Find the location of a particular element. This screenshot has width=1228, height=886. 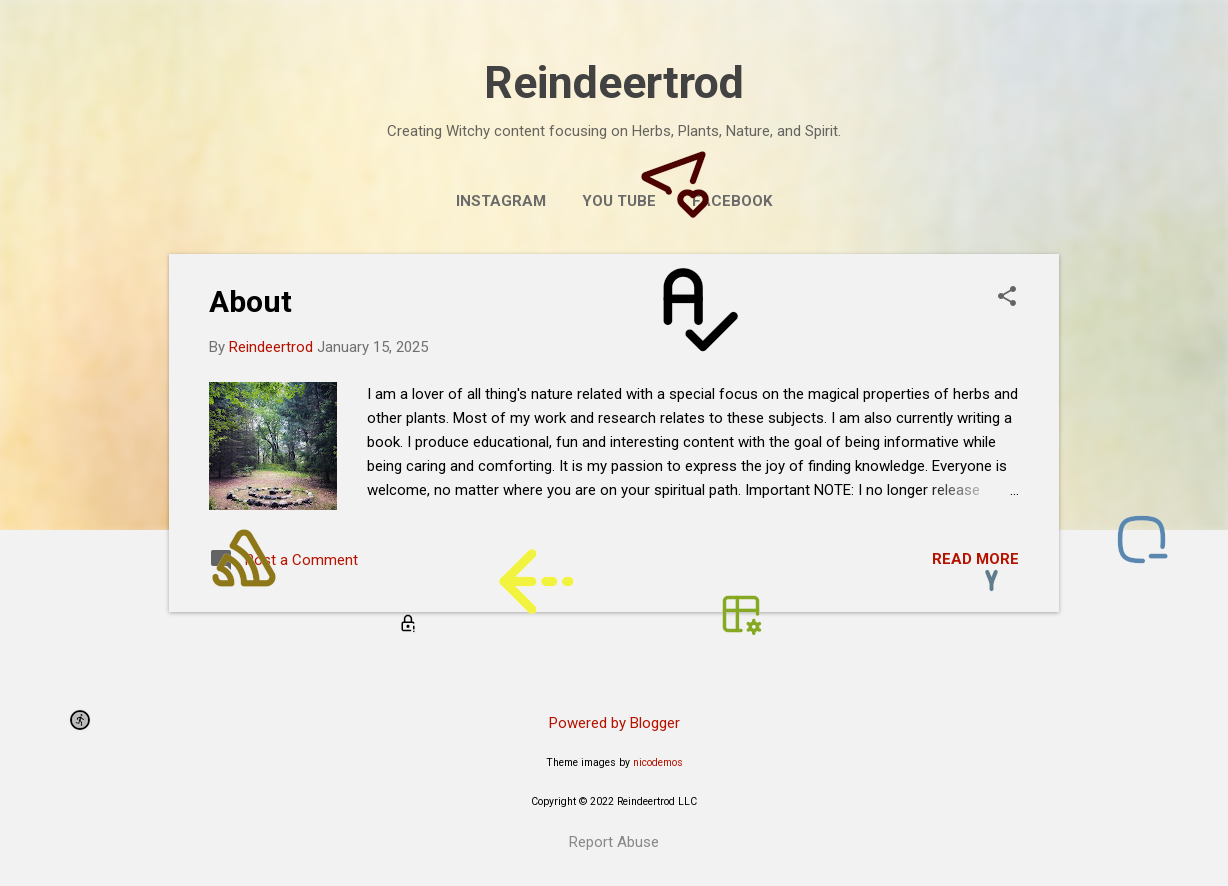

customize table settings is located at coordinates (741, 614).